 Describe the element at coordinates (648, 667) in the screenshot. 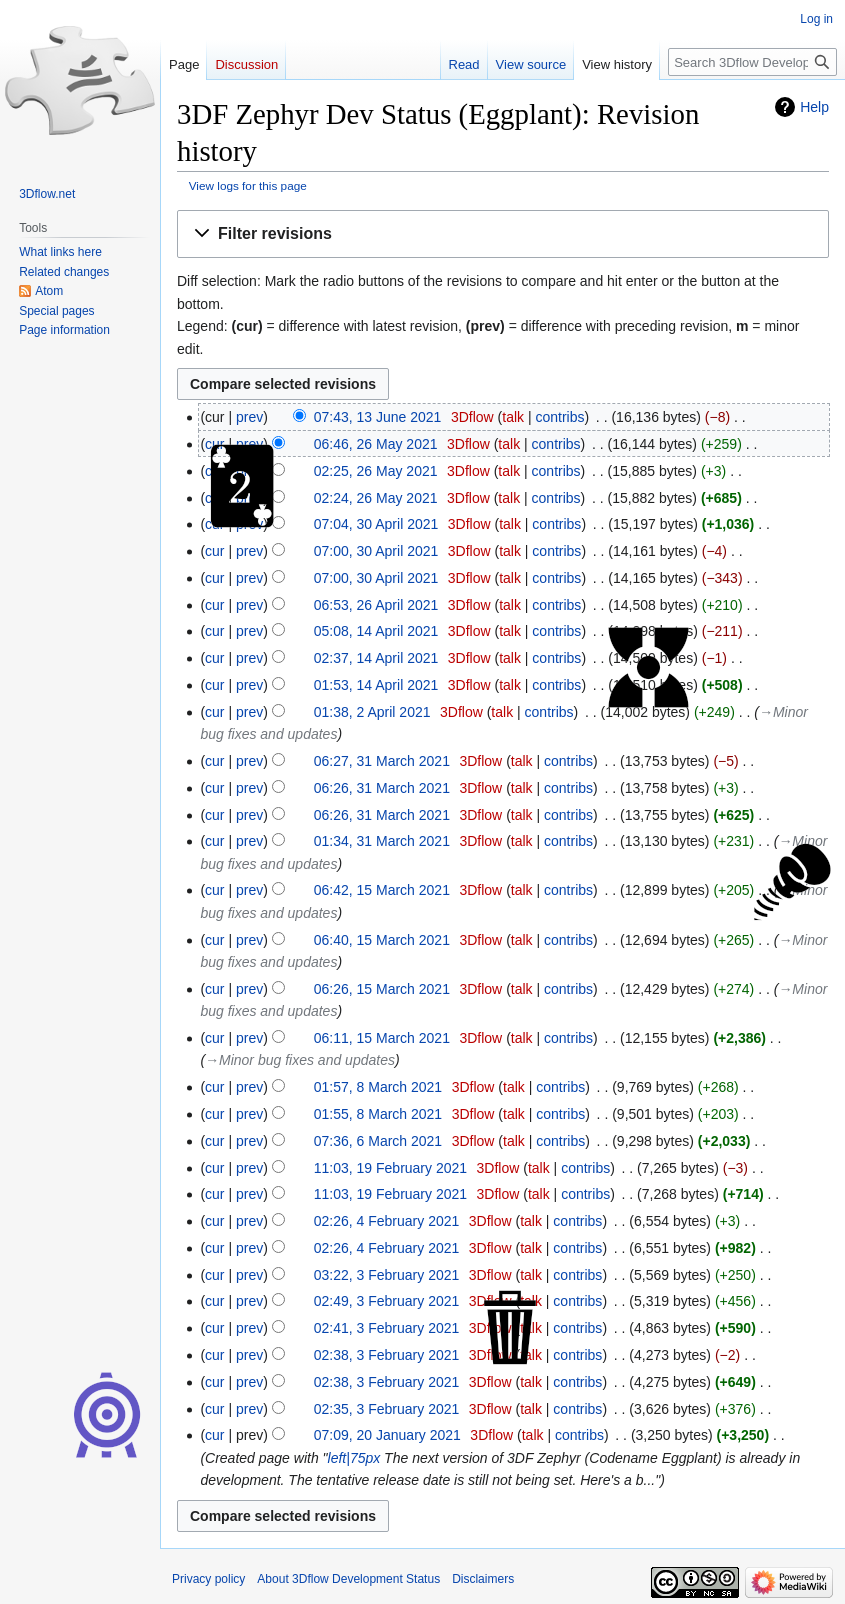

I see `radiation or hazard warning indicator` at that location.